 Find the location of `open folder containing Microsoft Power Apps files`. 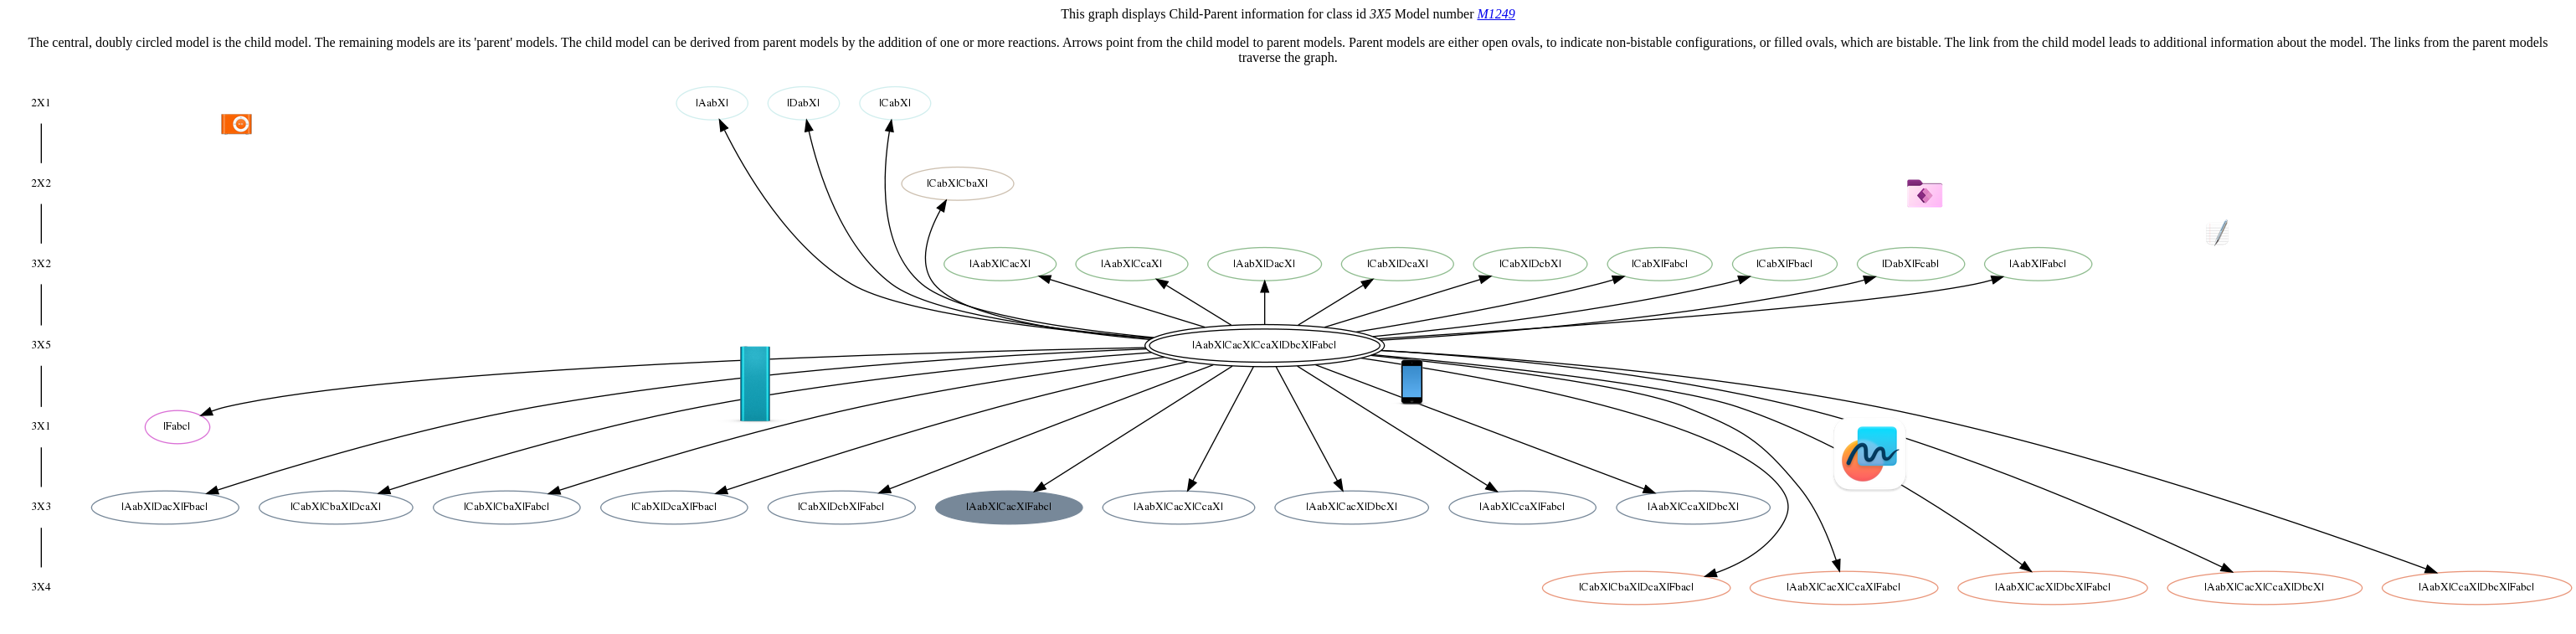

open folder containing Microsoft Power Apps files is located at coordinates (1925, 194).